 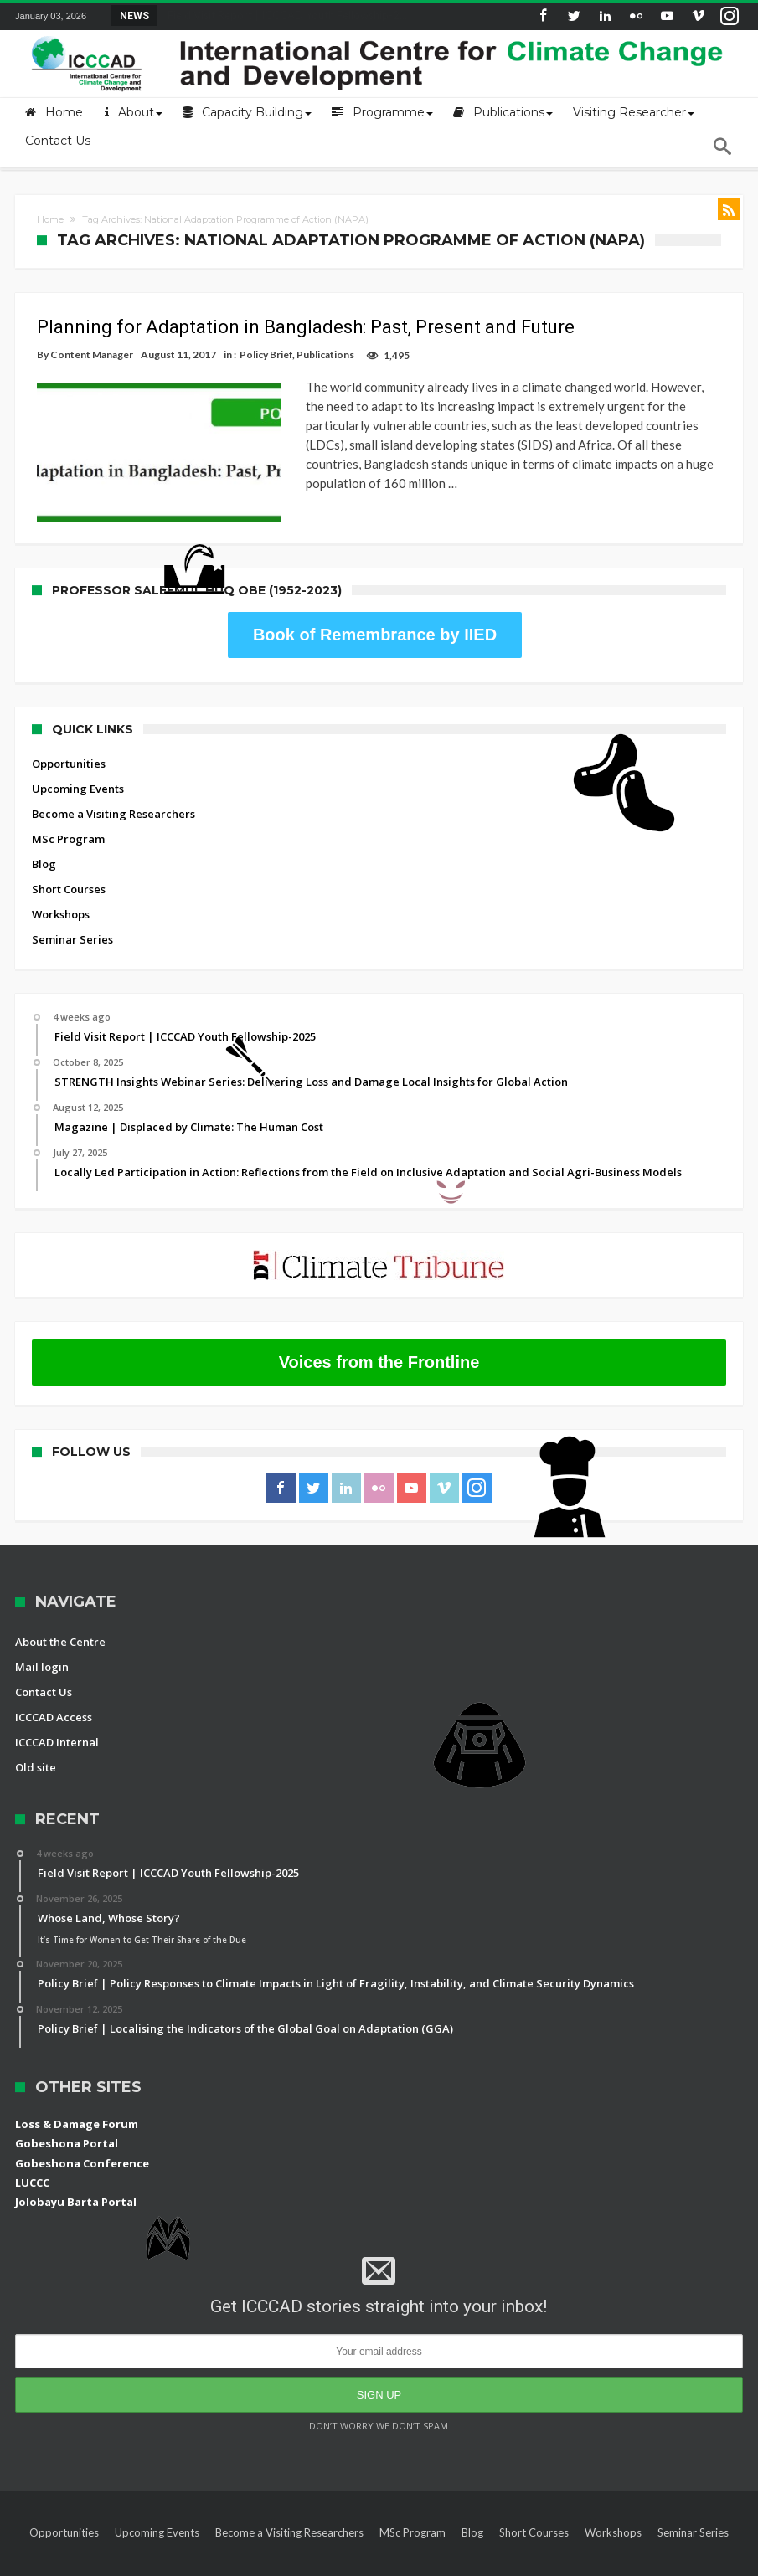 I want to click on play darts or dart-themed game, so click(x=251, y=1062).